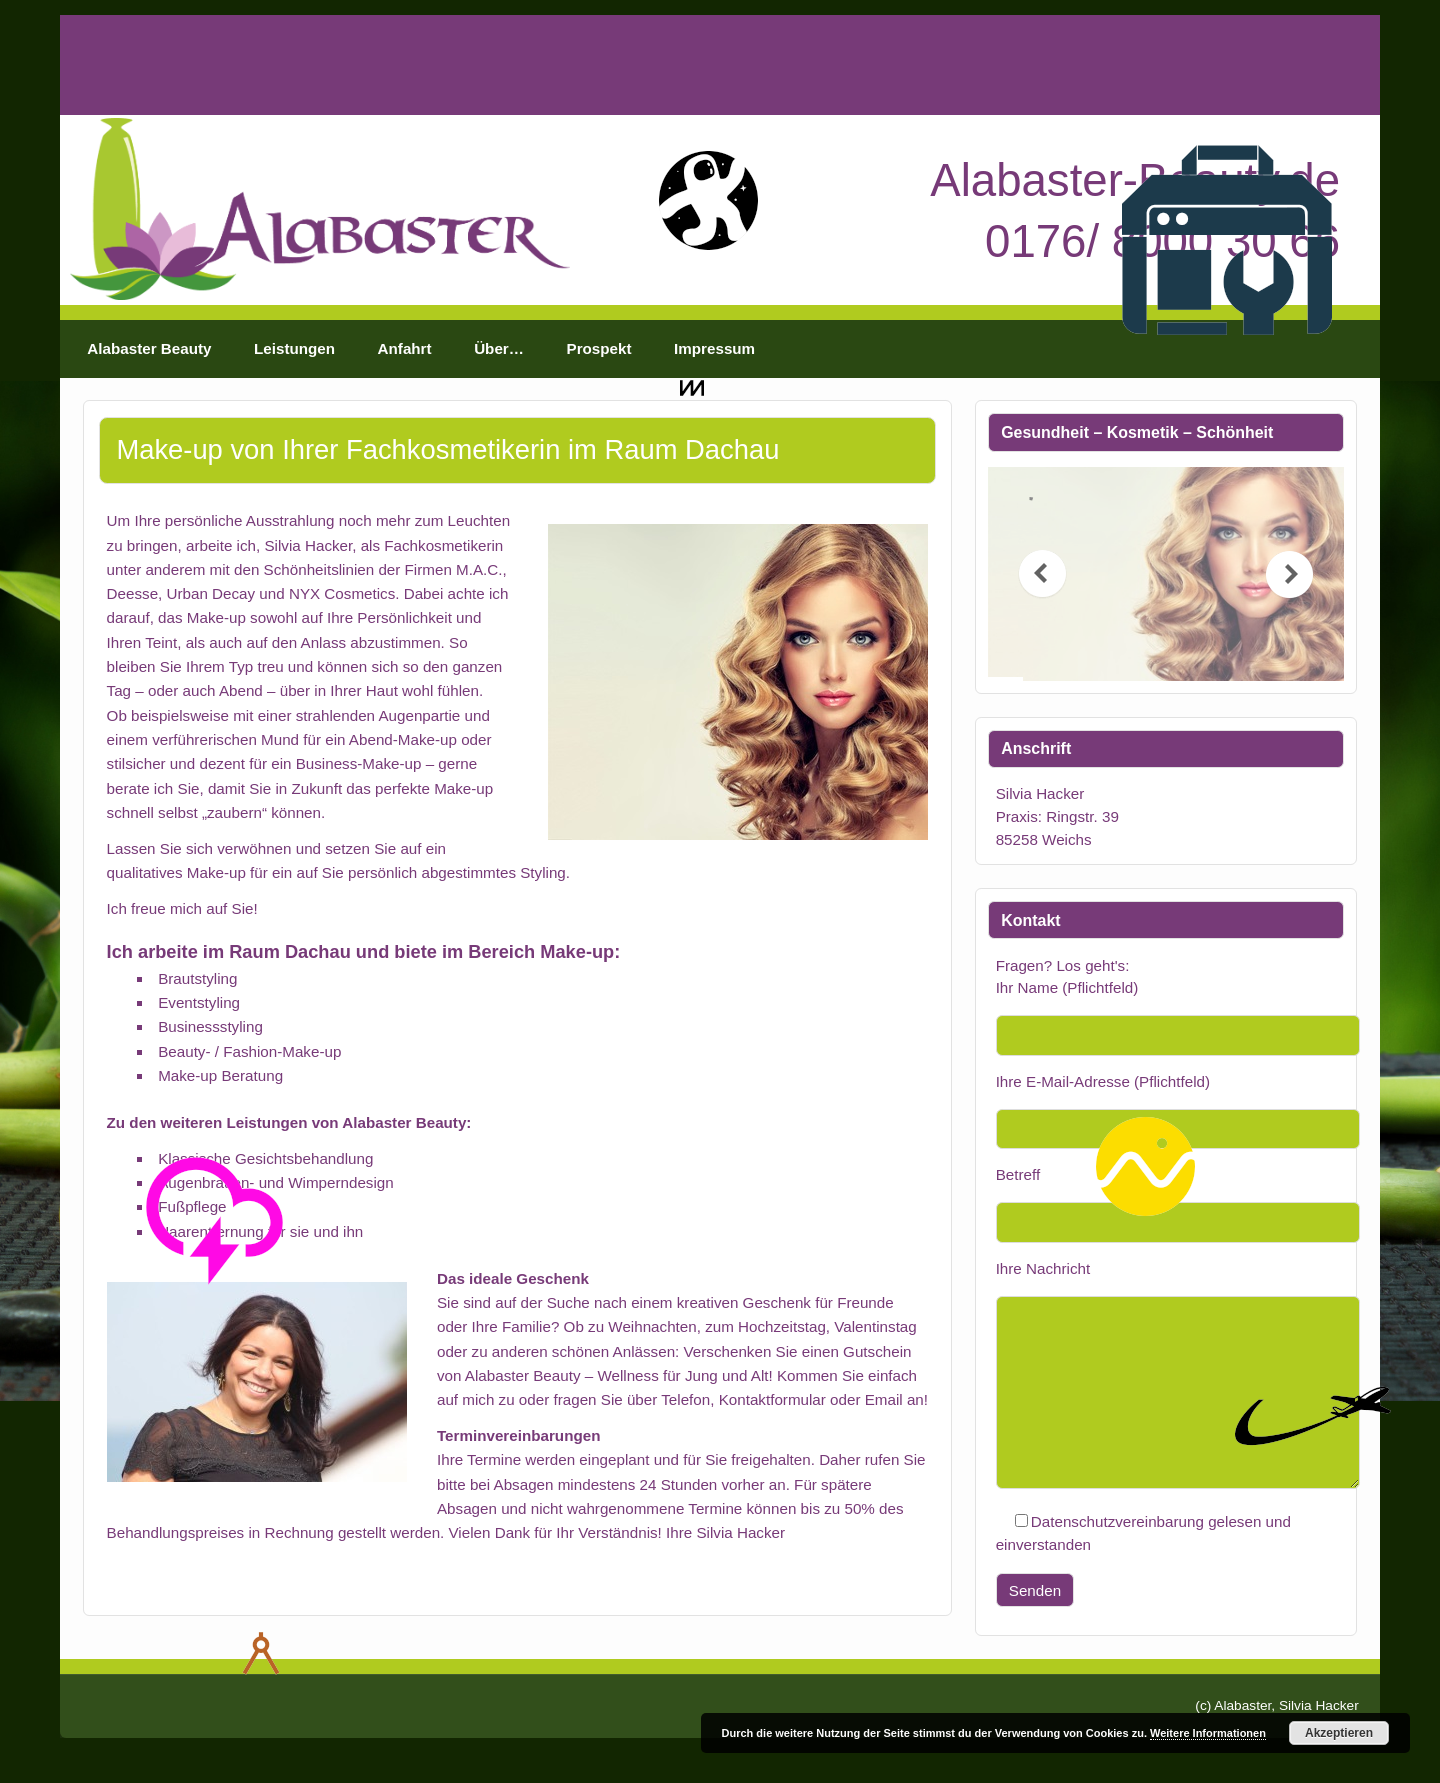  I want to click on open Google Search Console, so click(1227, 240).